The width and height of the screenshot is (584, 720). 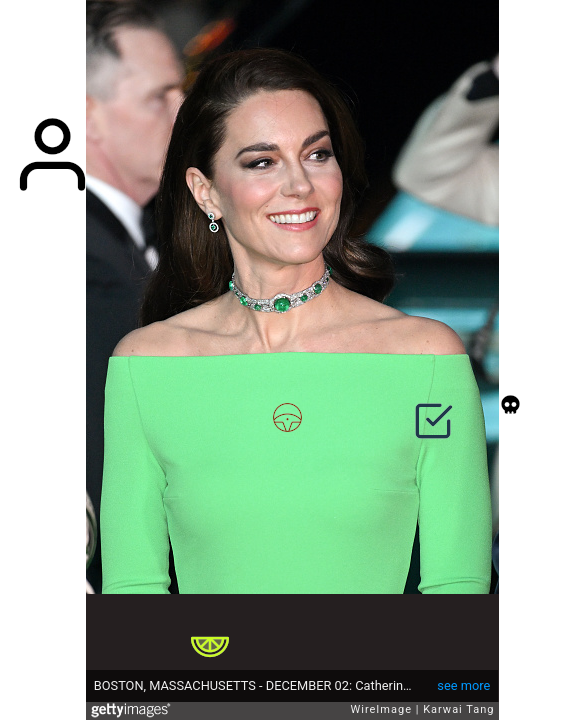 I want to click on indicates citrus or fruit-related content, so click(x=210, y=644).